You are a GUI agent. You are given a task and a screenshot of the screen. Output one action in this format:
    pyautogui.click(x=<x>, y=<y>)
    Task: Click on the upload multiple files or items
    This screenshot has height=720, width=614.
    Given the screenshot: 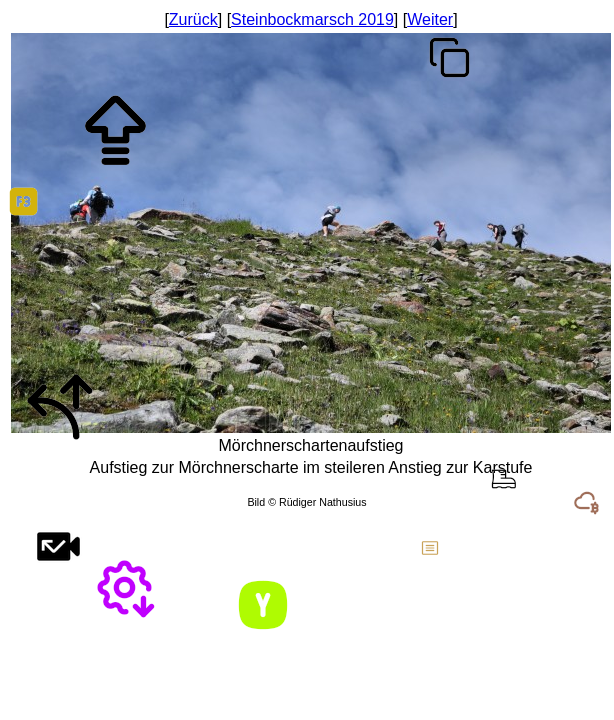 What is the action you would take?
    pyautogui.click(x=115, y=129)
    